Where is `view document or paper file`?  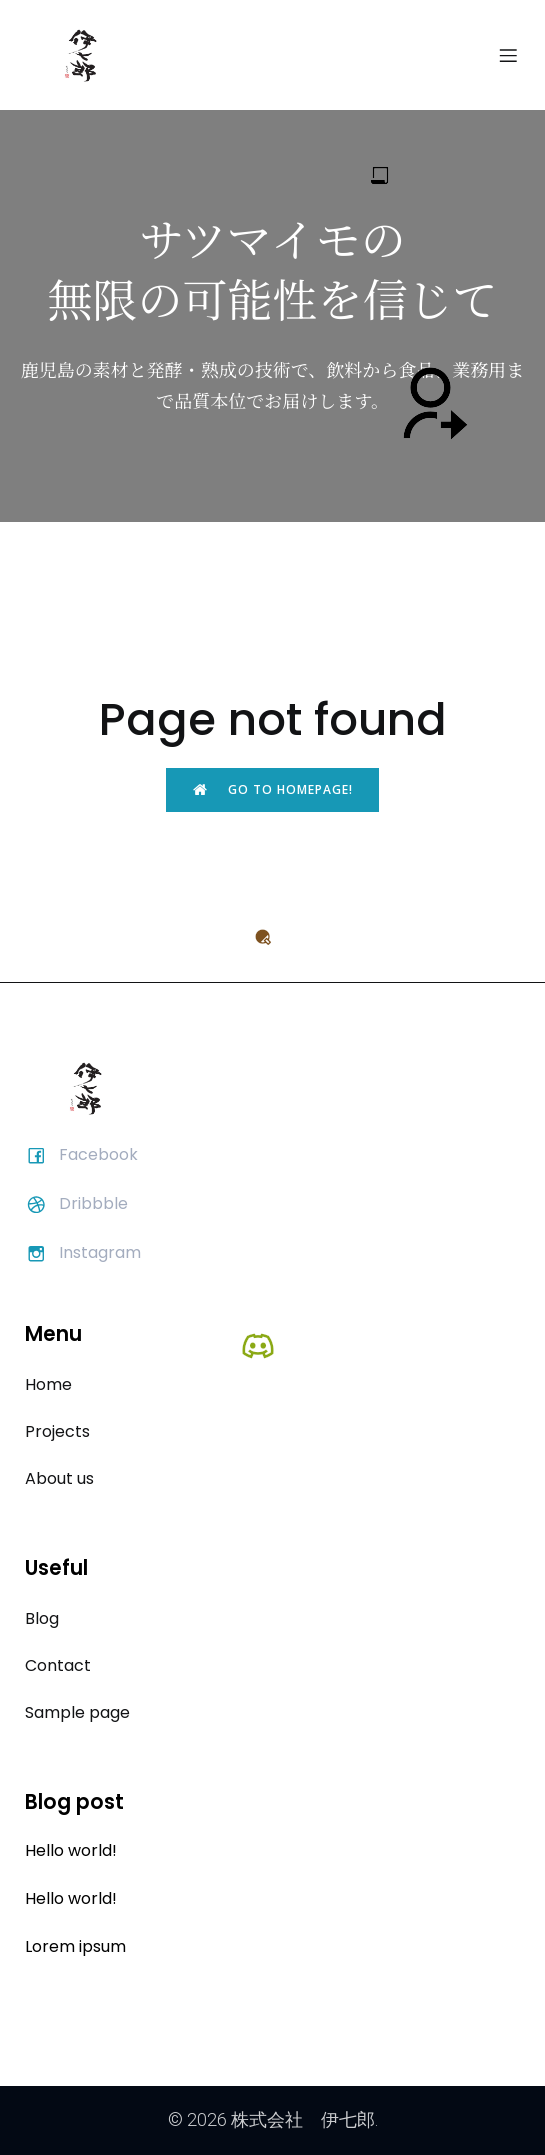
view document or paper file is located at coordinates (380, 175).